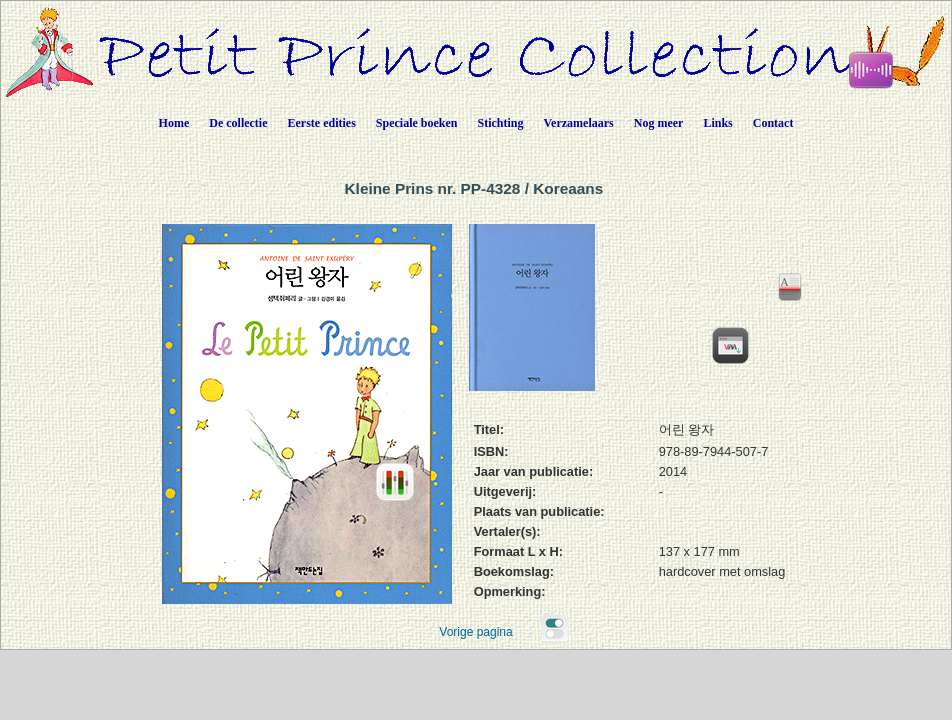 The height and width of the screenshot is (720, 952). I want to click on configure virtual machine installation settings, so click(730, 345).